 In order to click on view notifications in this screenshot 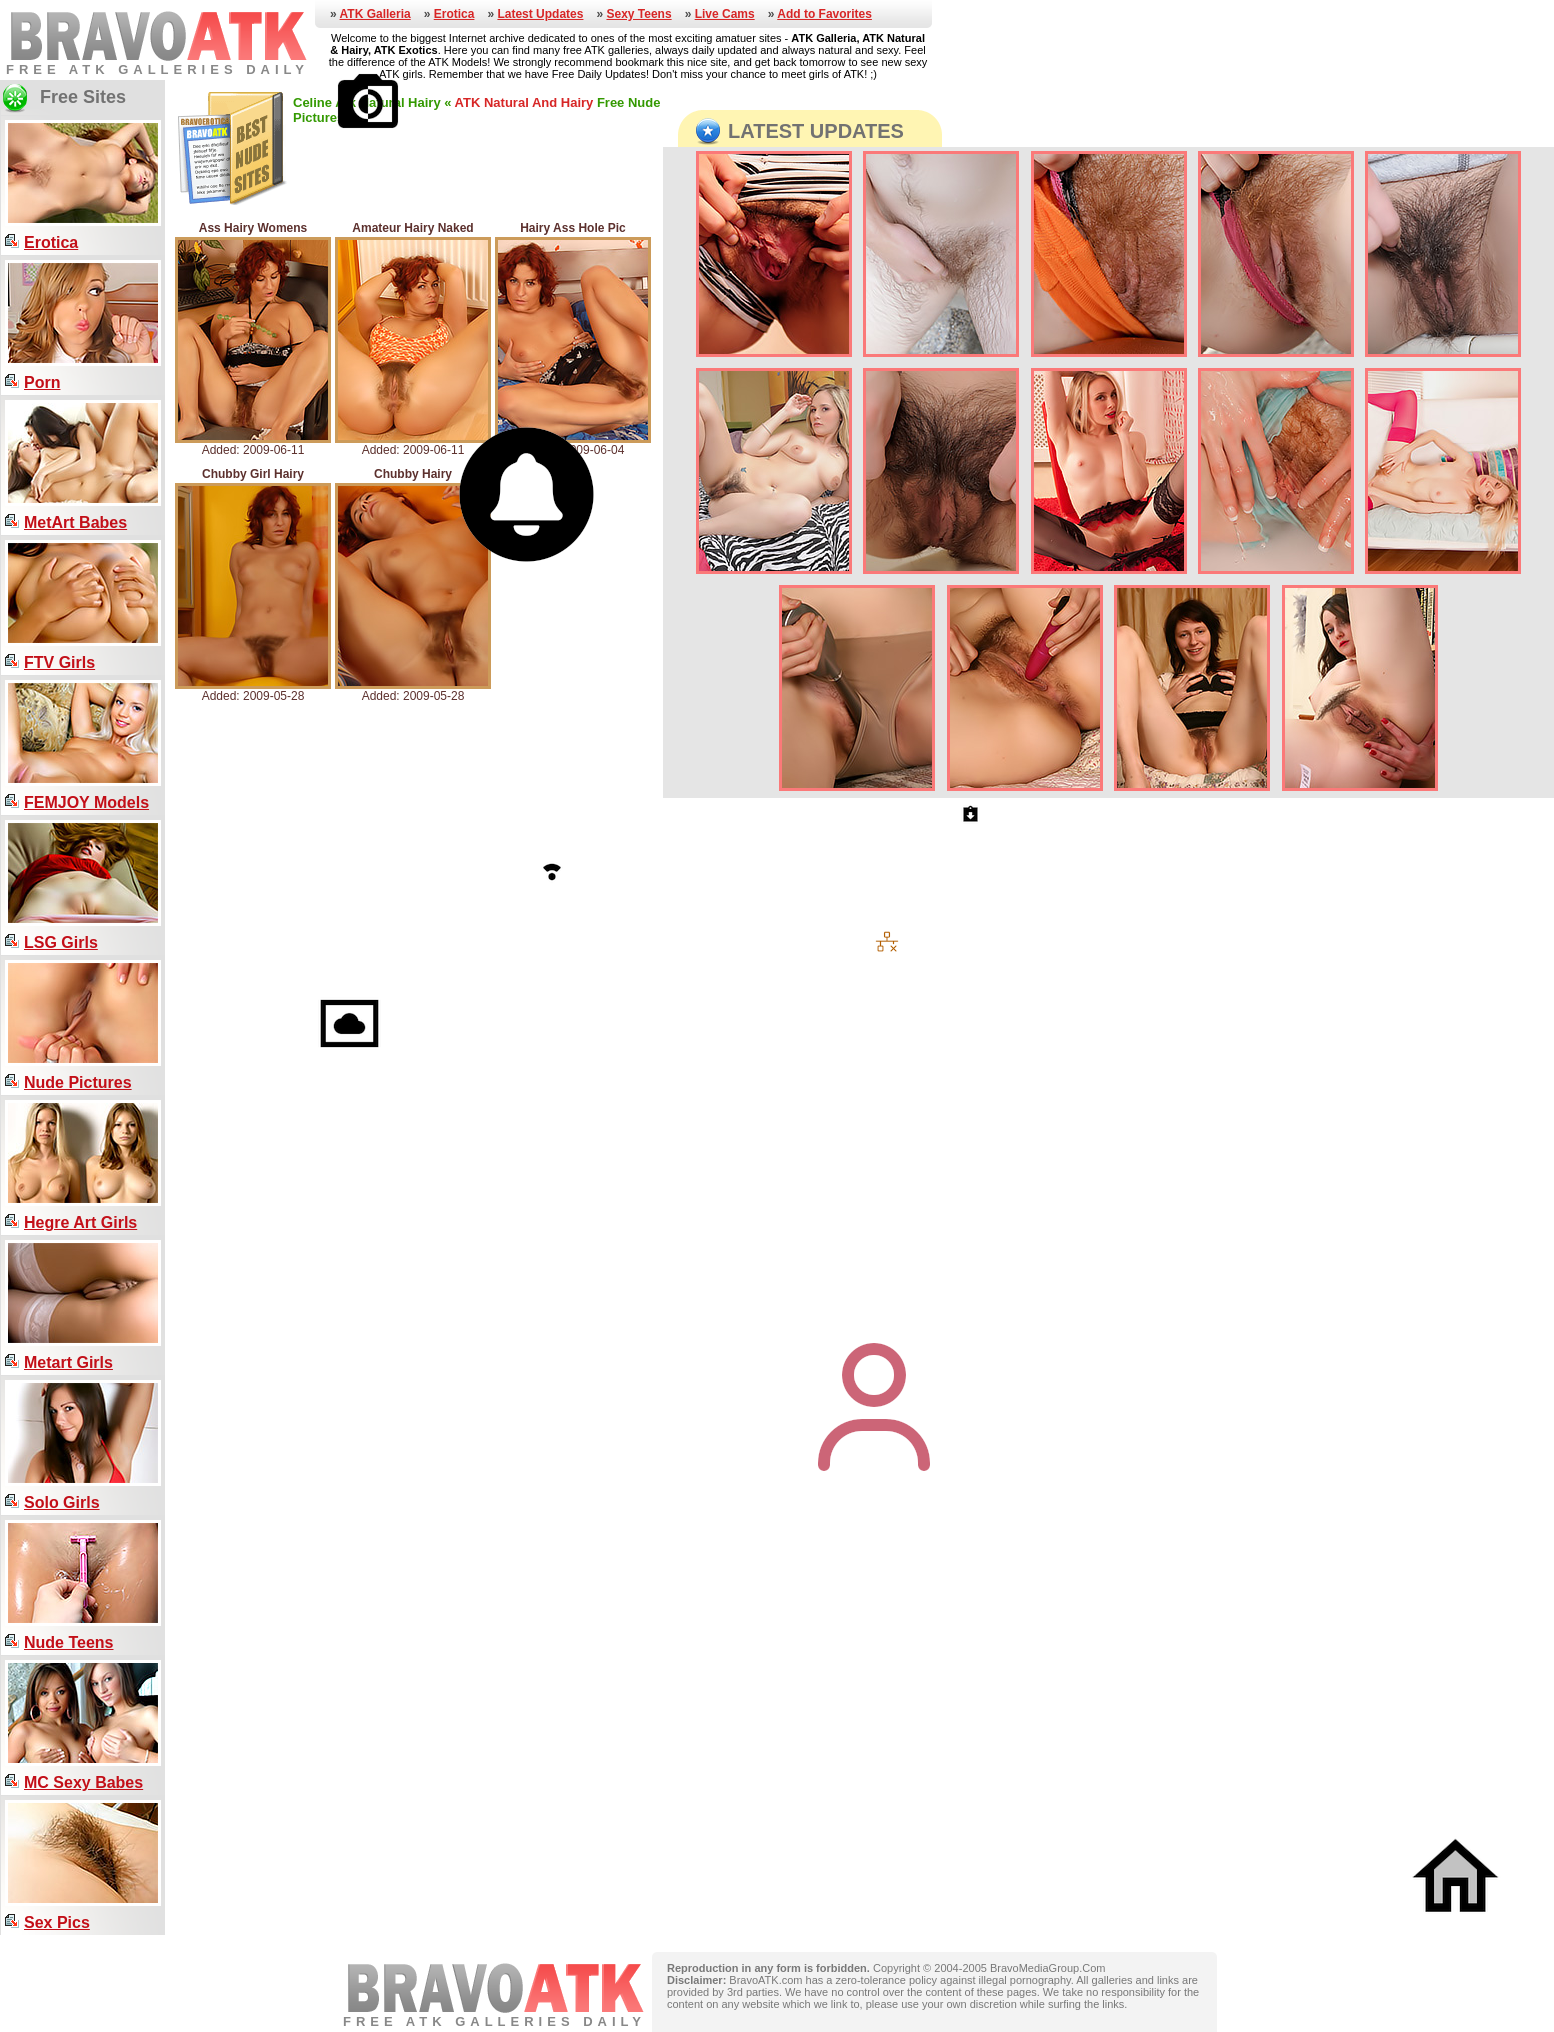, I will do `click(526, 494)`.